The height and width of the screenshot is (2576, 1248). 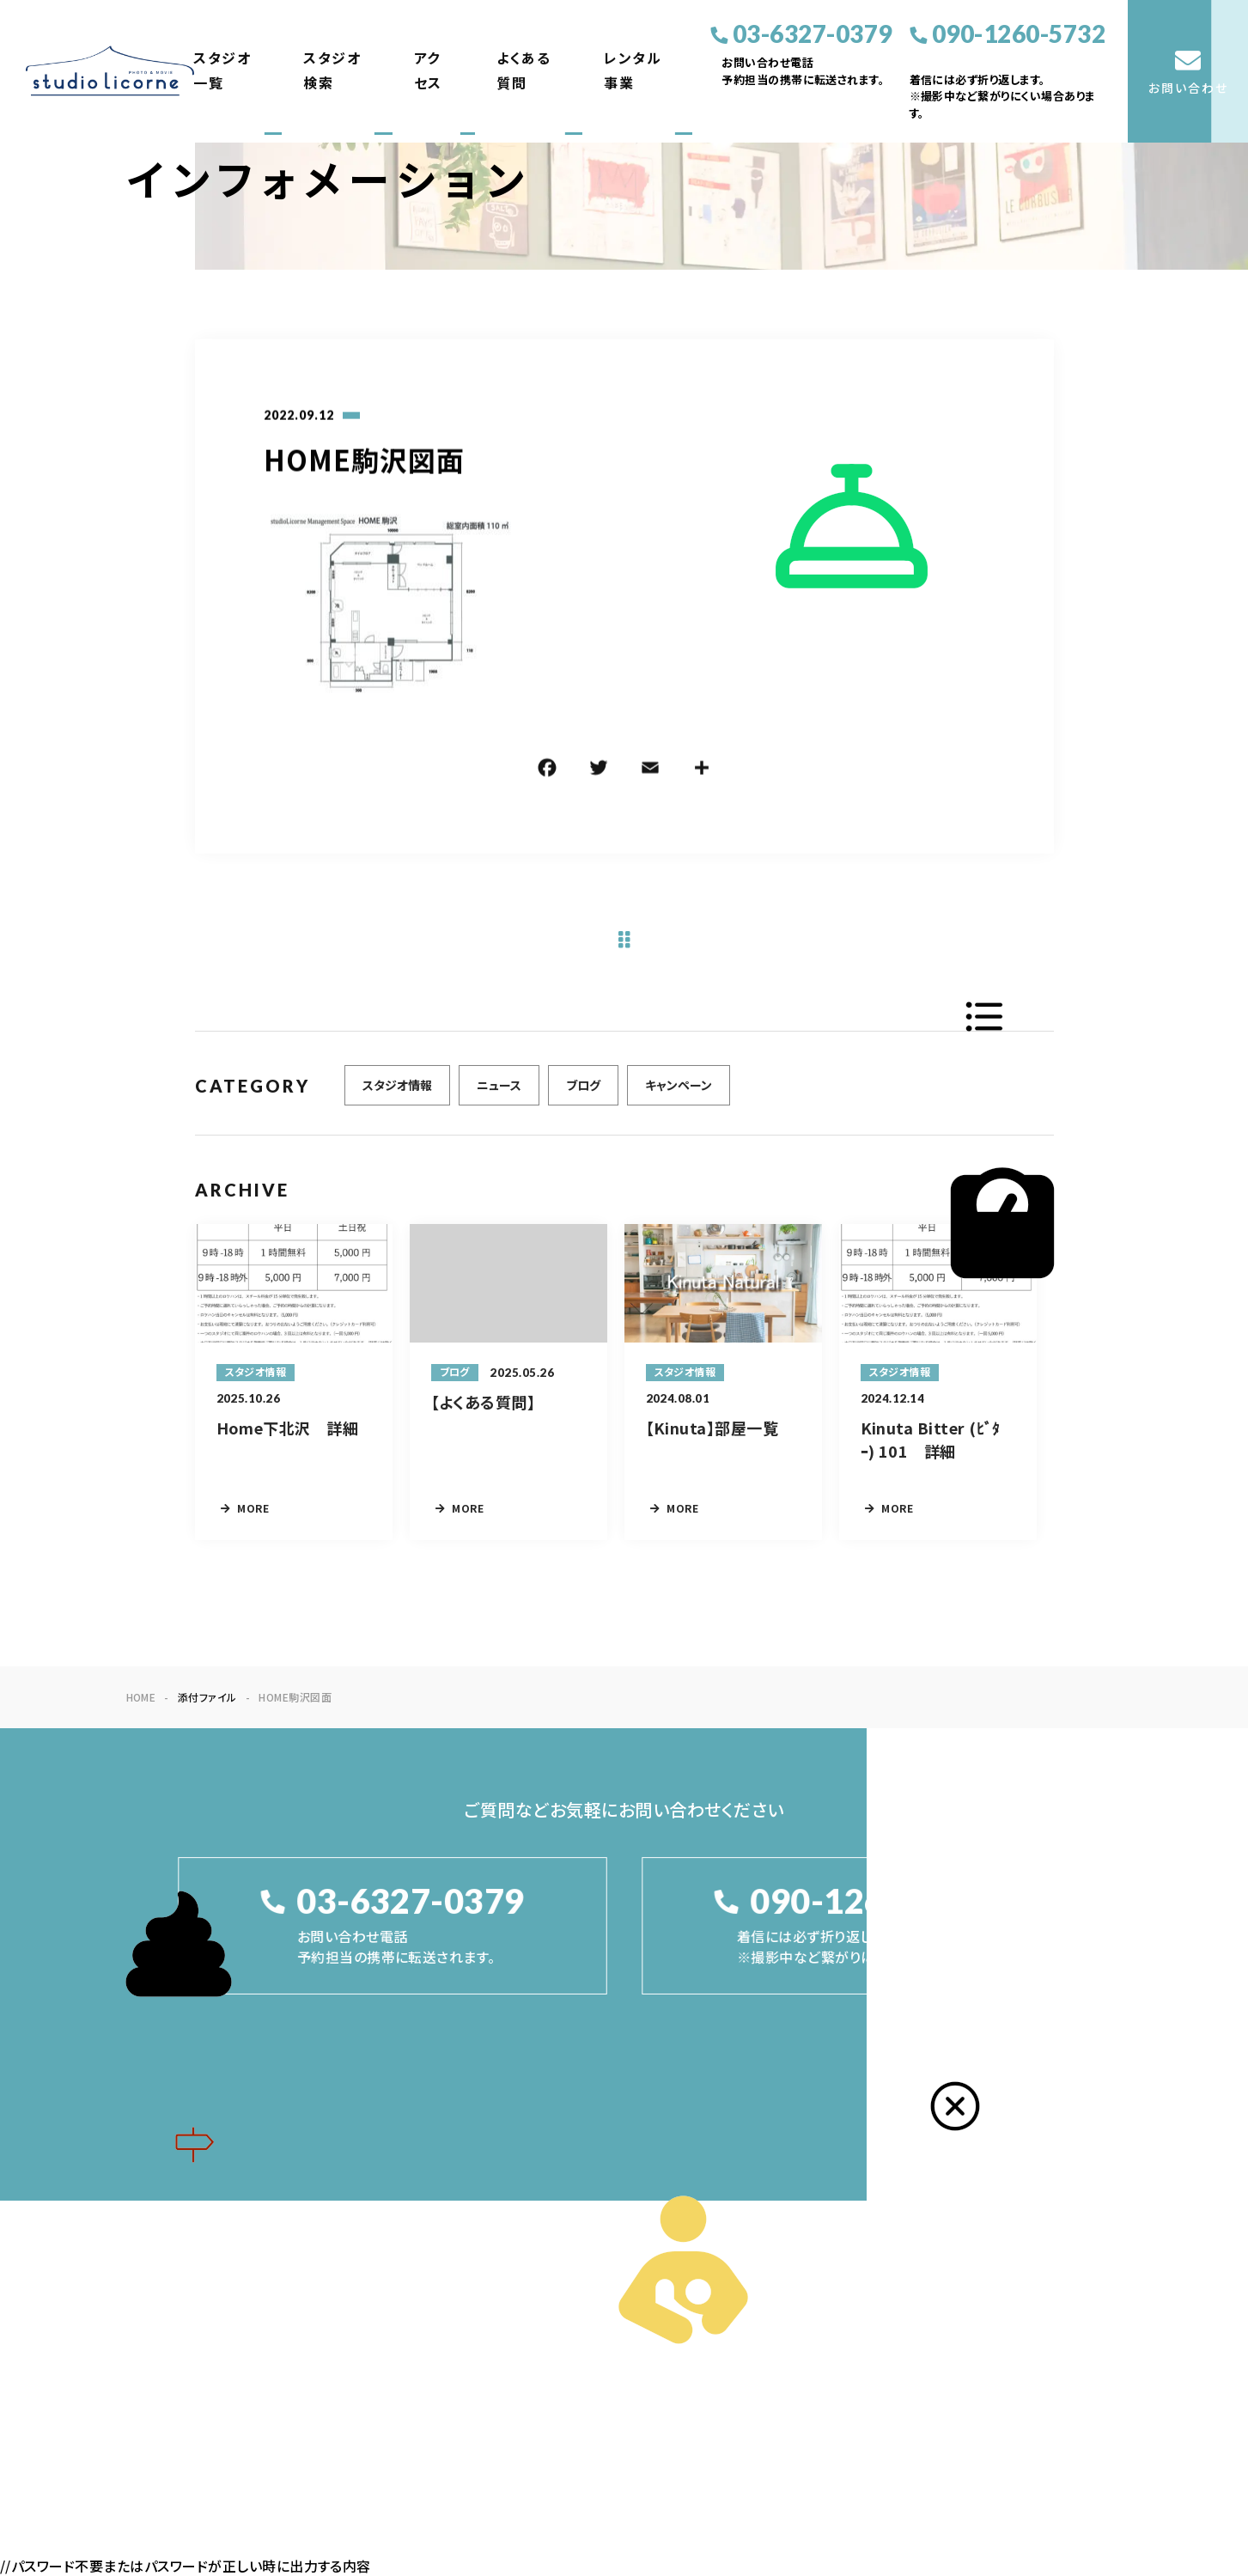 I want to click on access directions or navigation options, so click(x=193, y=2145).